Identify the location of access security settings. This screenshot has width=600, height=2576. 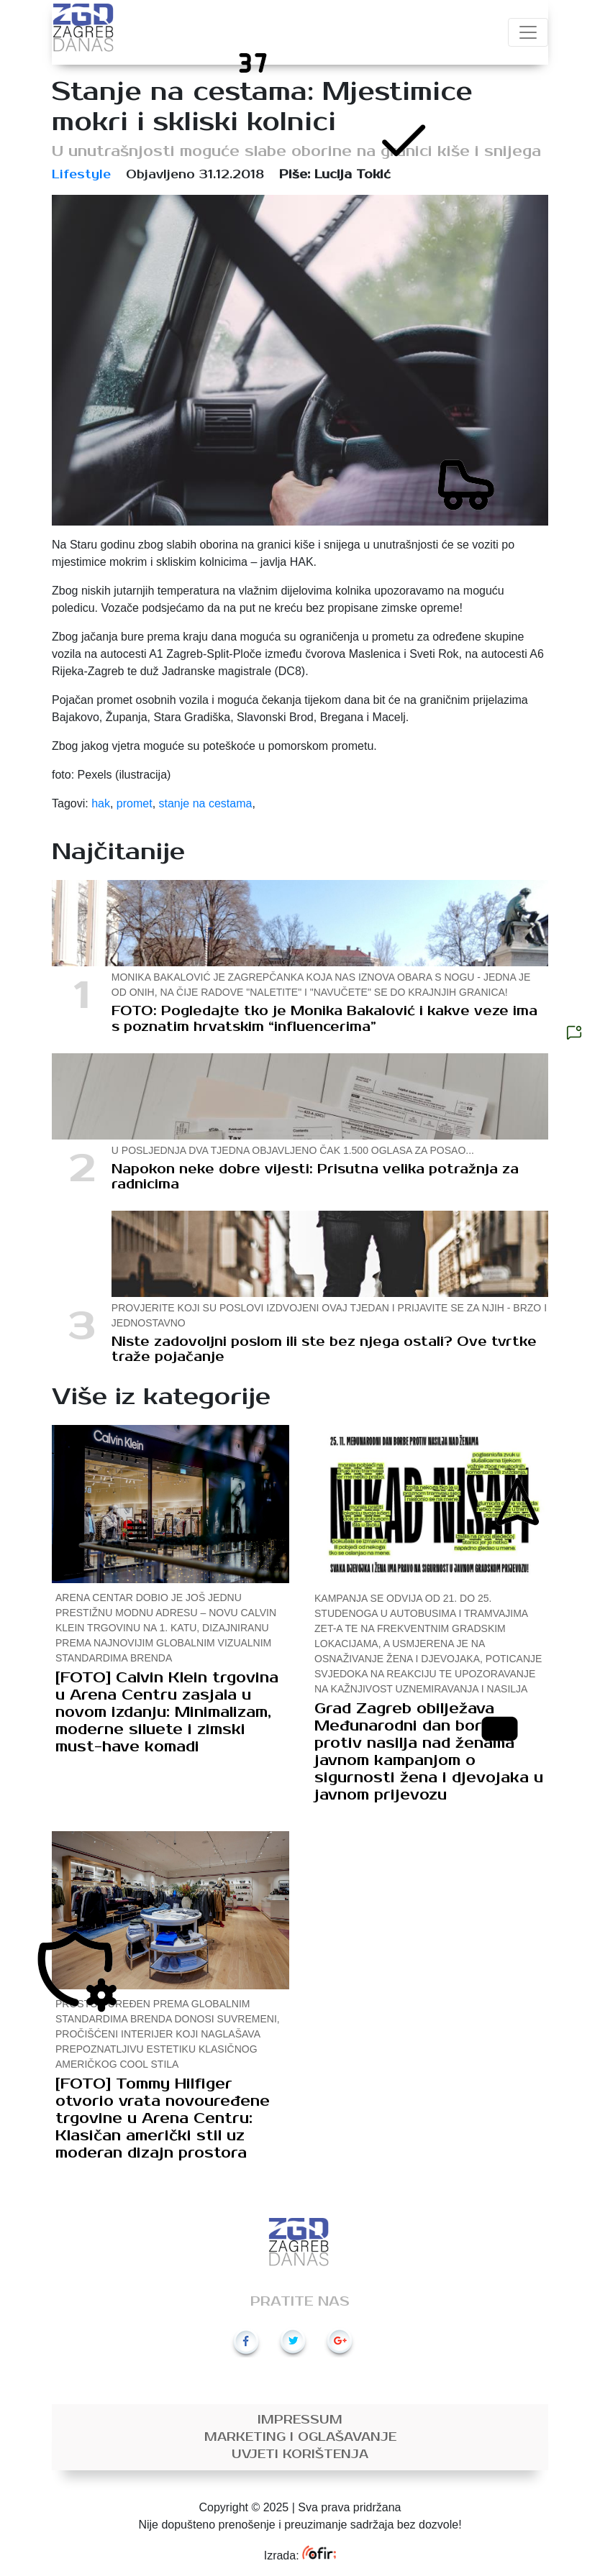
(75, 1968).